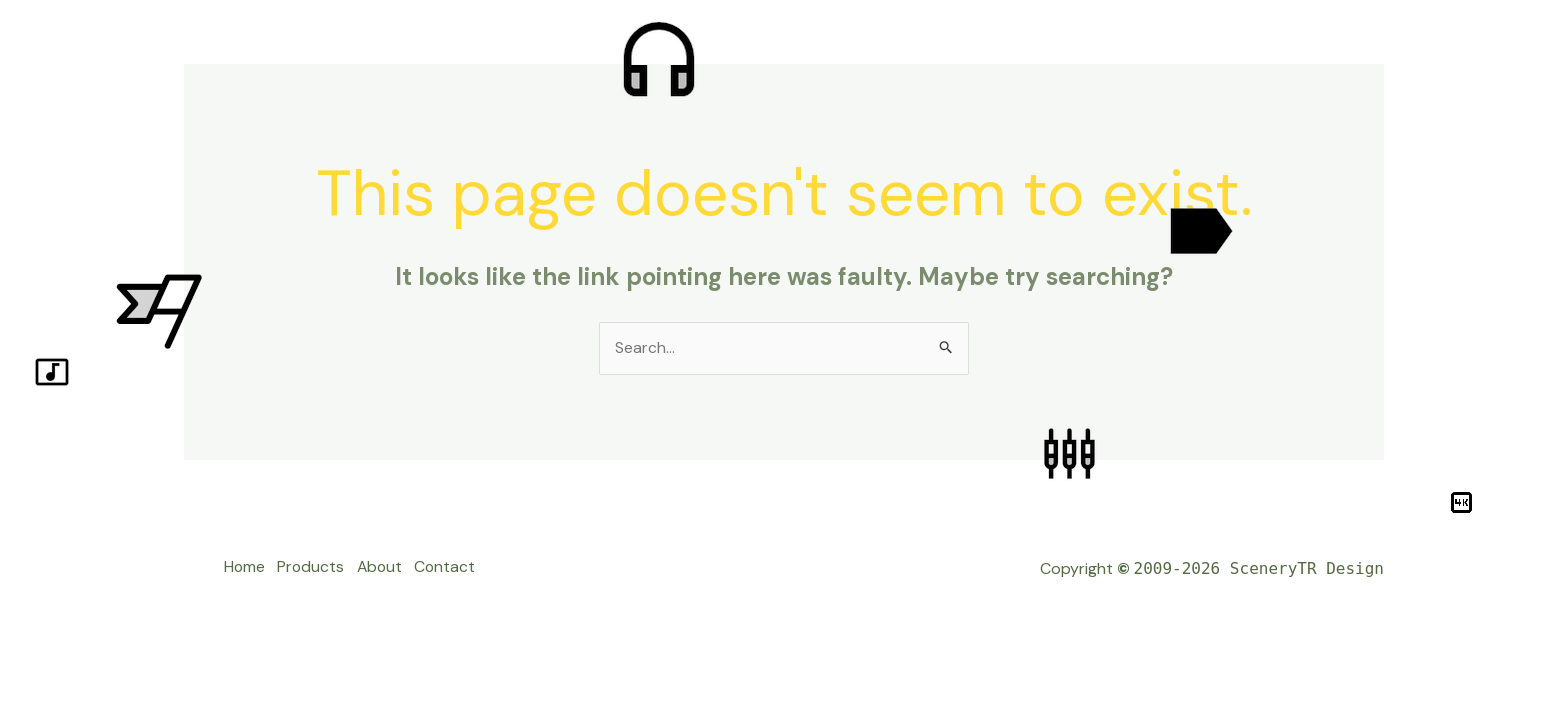 This screenshot has width=1568, height=720. What do you see at coordinates (1069, 453) in the screenshot?
I see `configure audio/video input settings` at bounding box center [1069, 453].